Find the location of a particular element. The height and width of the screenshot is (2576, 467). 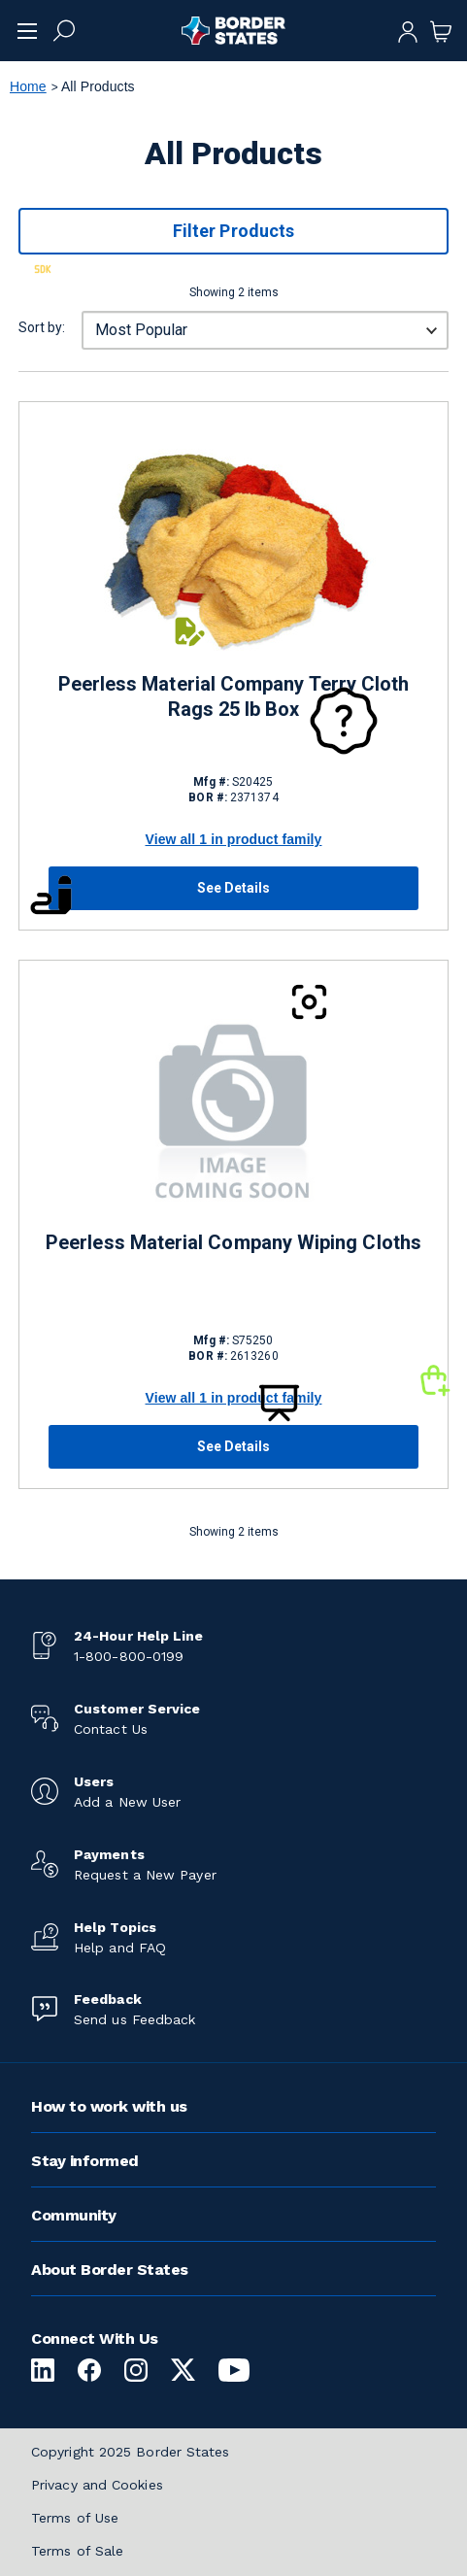

indicates unverified status or identity is located at coordinates (344, 721).